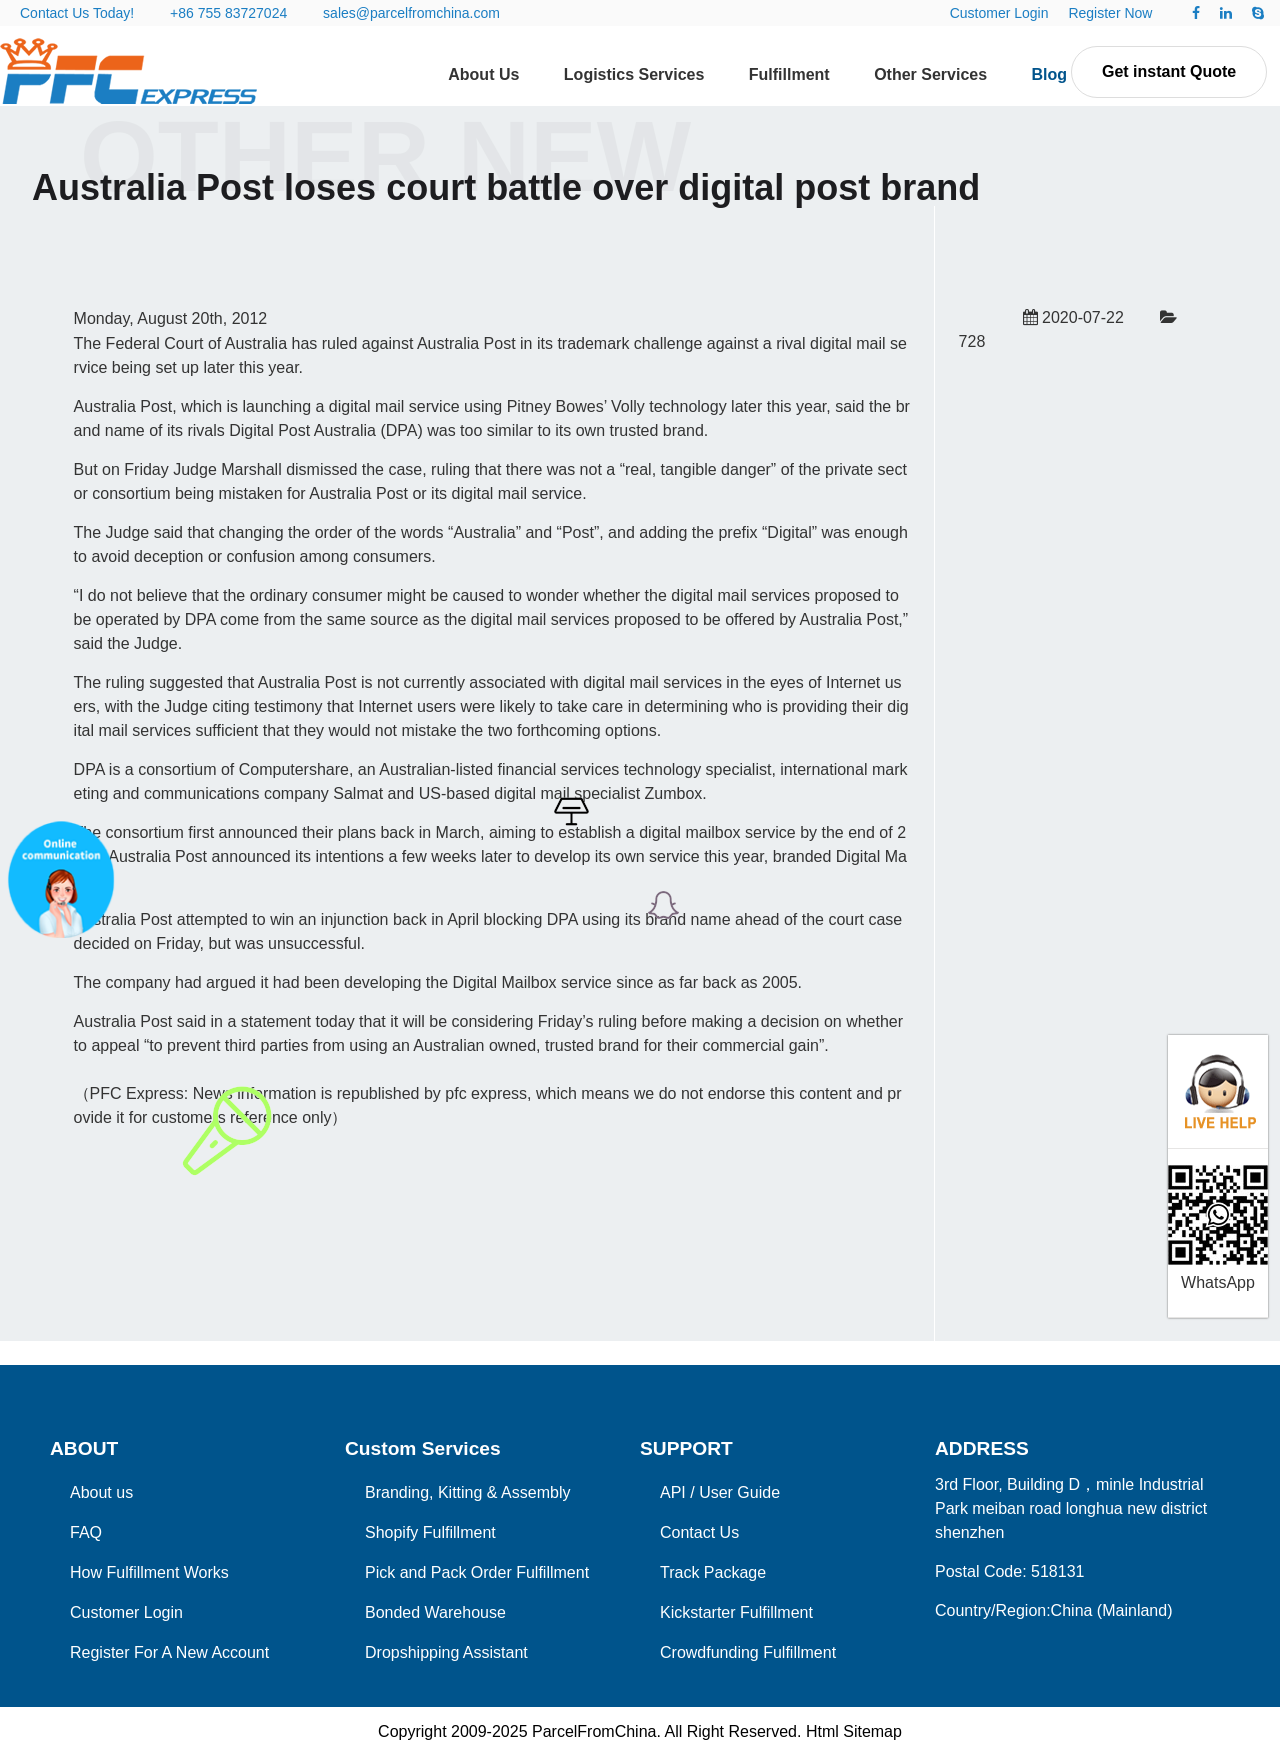 The image size is (1280, 1757). What do you see at coordinates (225, 1132) in the screenshot?
I see `access voice recording or audio input` at bounding box center [225, 1132].